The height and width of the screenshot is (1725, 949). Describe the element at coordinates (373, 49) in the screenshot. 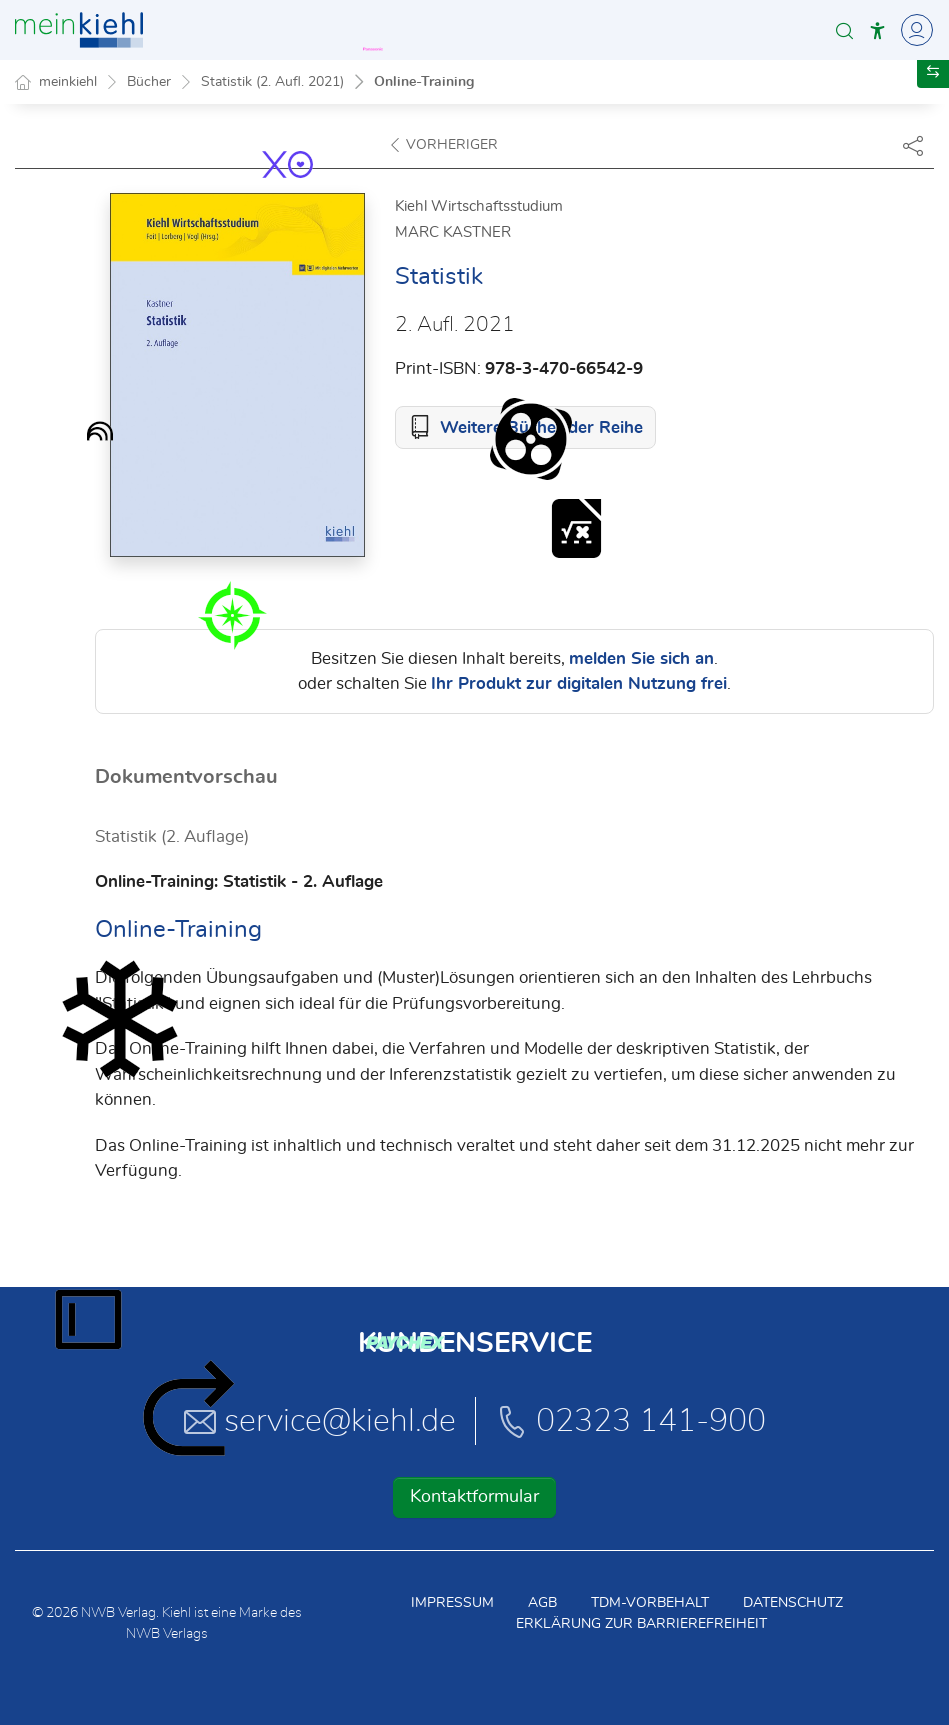

I see `panasonic brand logo` at that location.